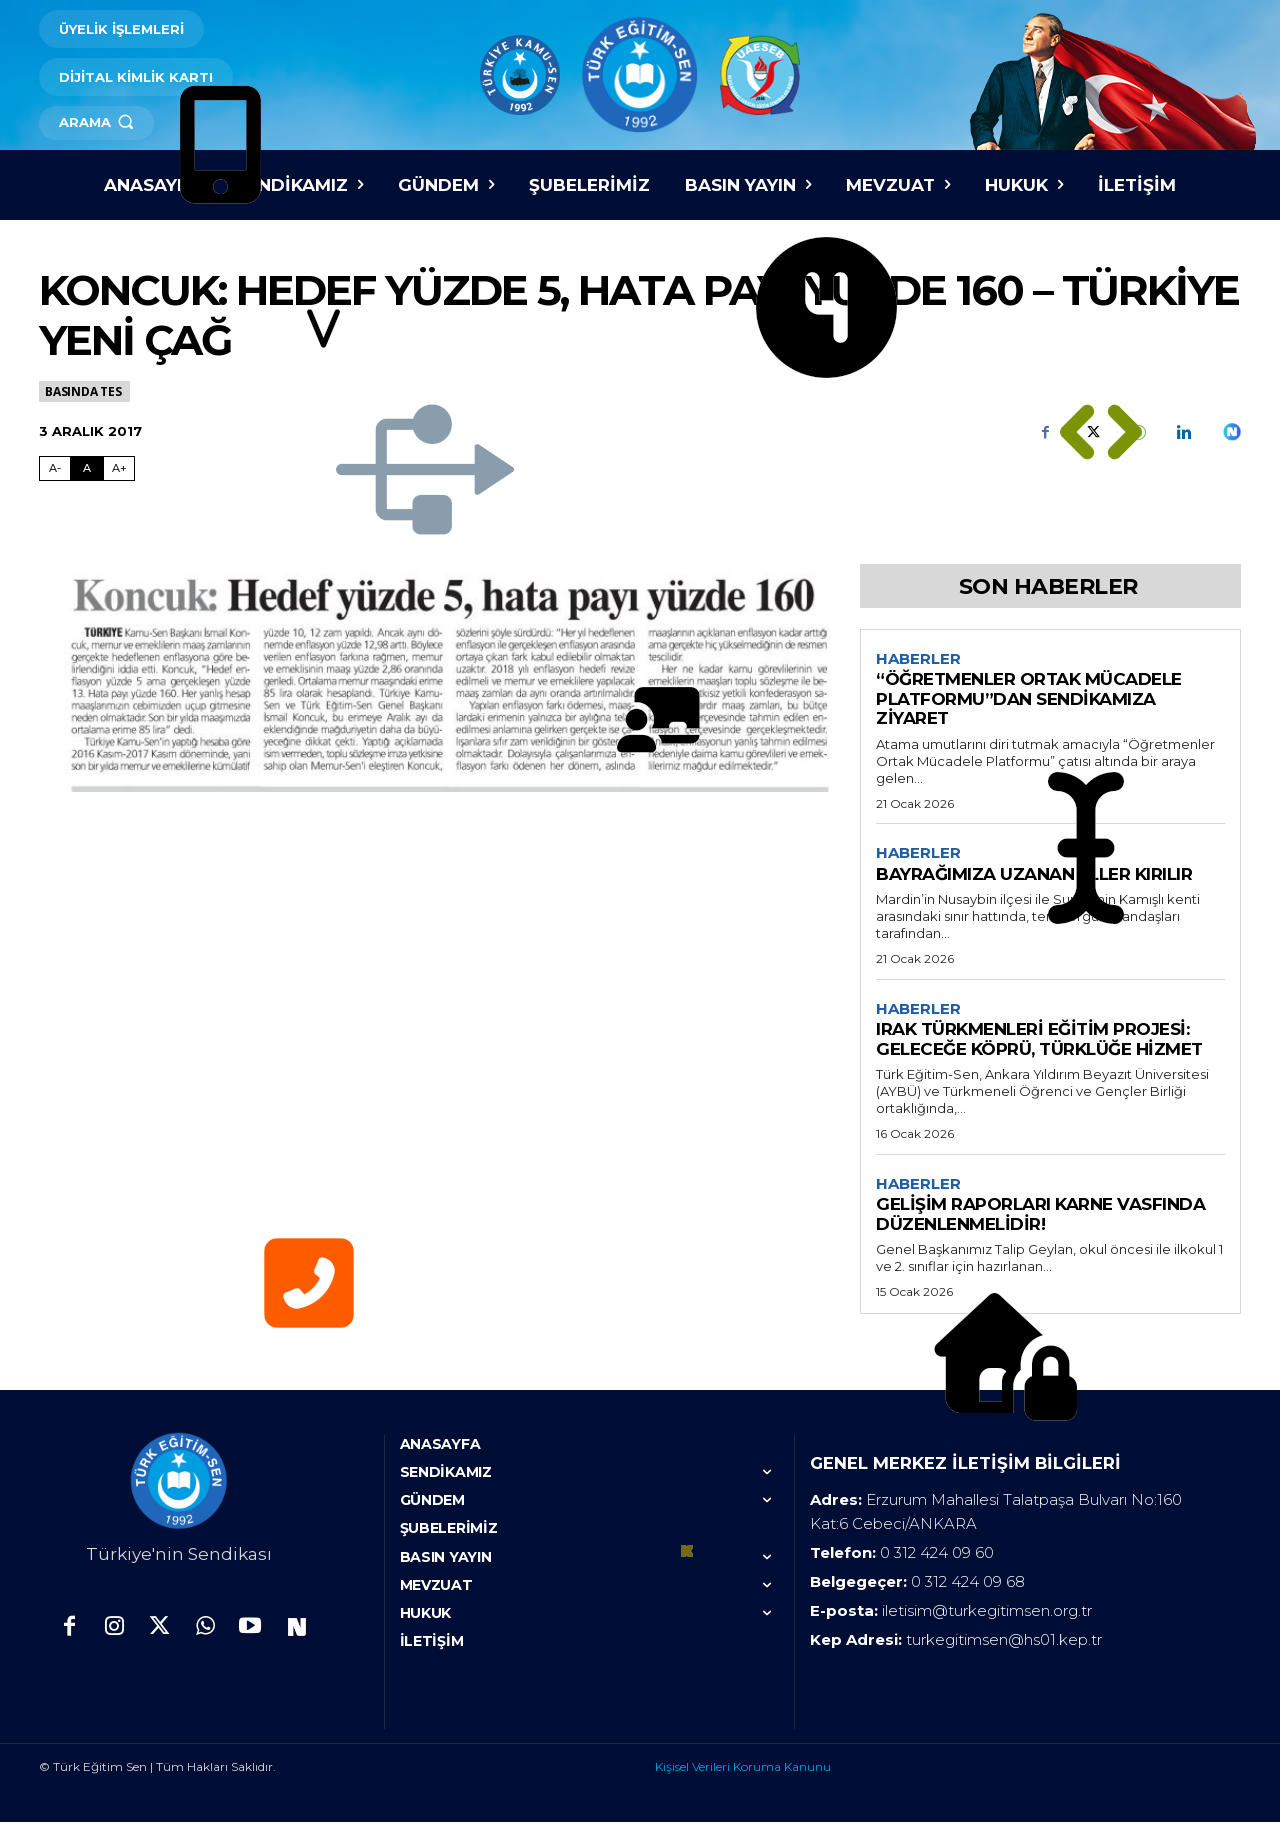  What do you see at coordinates (1101, 432) in the screenshot?
I see `adjust horizontal positioning` at bounding box center [1101, 432].